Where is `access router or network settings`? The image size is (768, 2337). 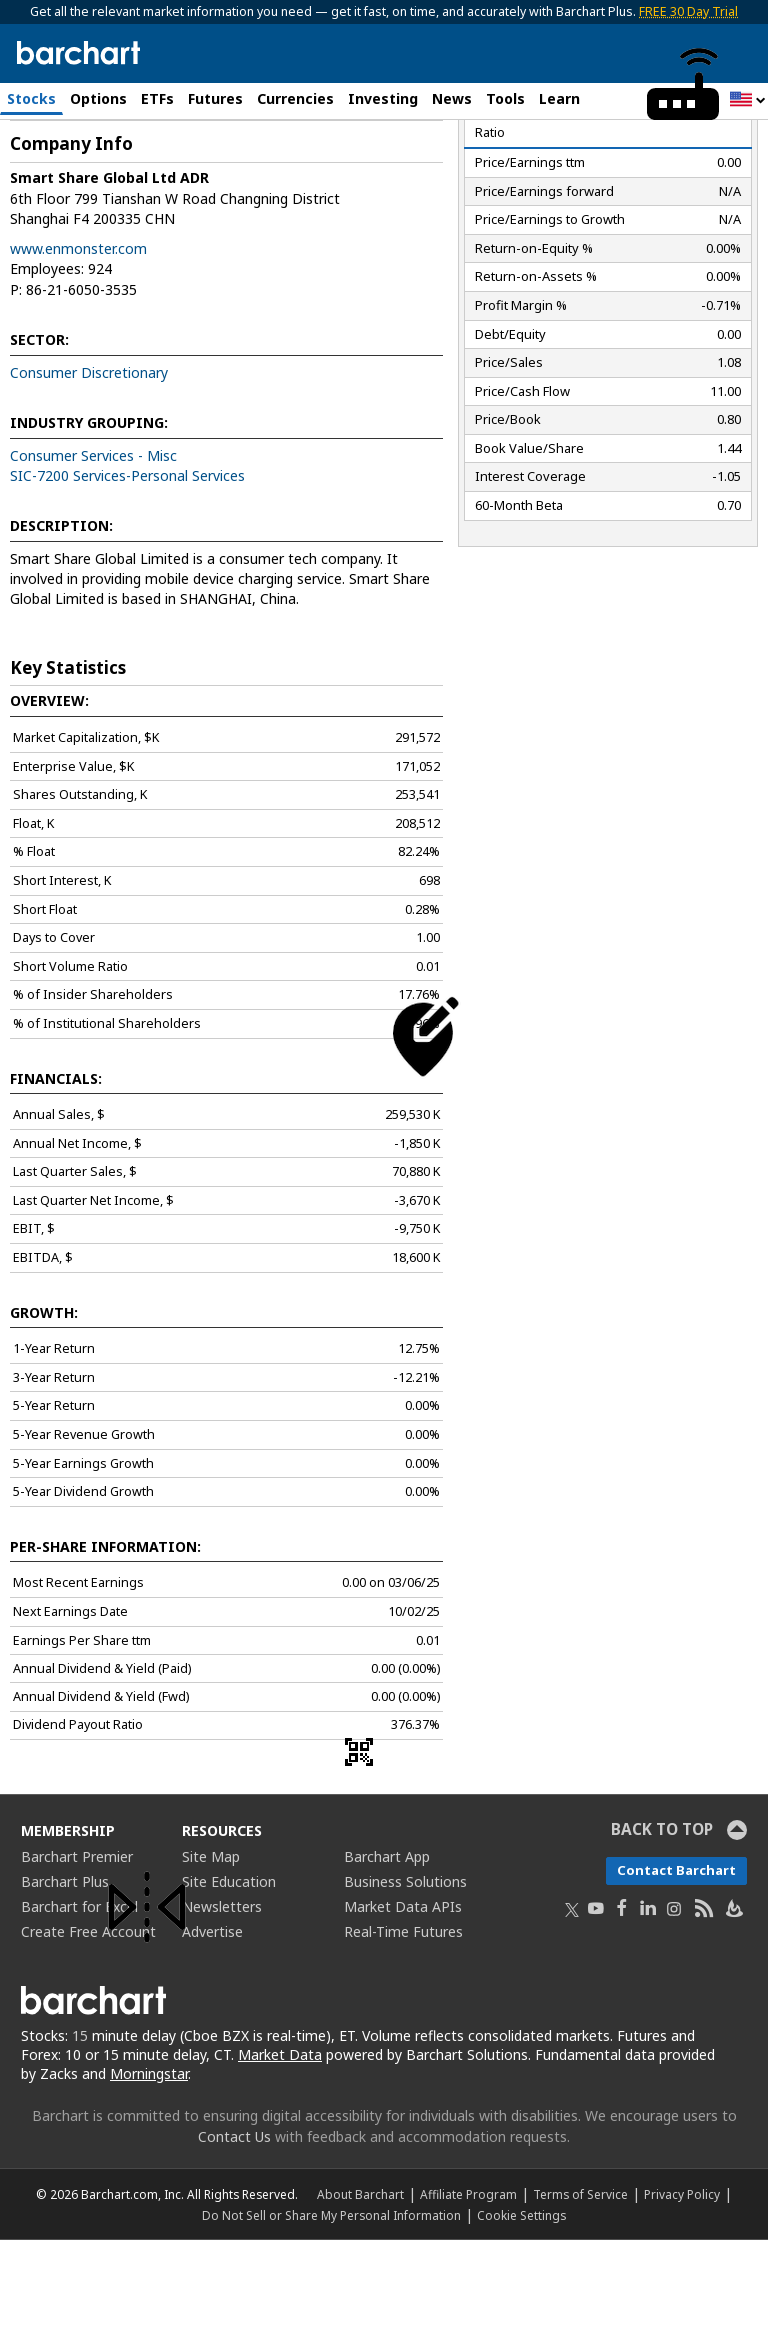 access router or network settings is located at coordinates (683, 84).